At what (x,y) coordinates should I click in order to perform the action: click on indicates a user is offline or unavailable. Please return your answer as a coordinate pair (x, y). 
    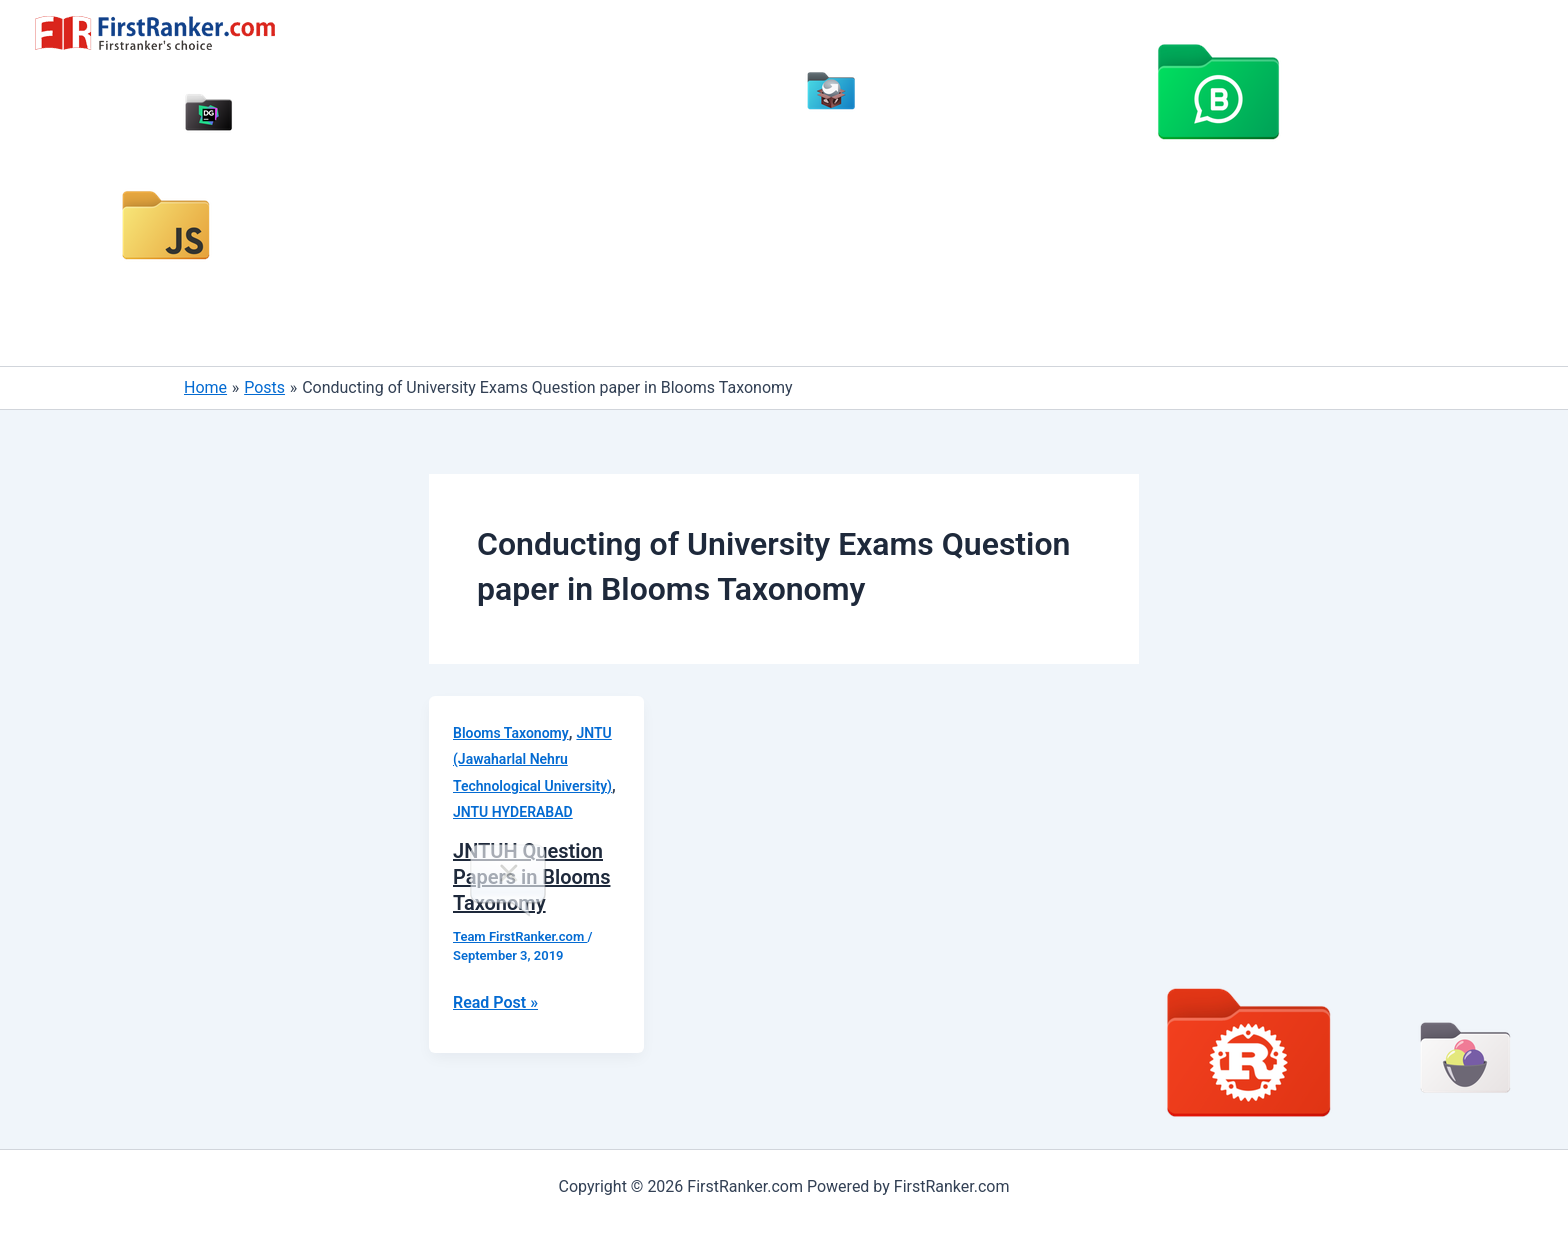
    Looking at the image, I should click on (508, 879).